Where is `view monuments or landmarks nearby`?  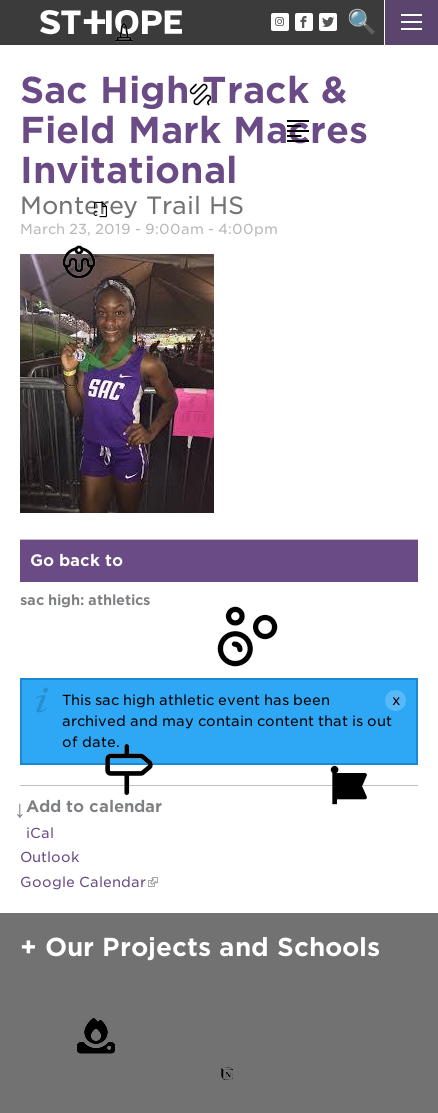
view monuments or landmarks nearby is located at coordinates (124, 32).